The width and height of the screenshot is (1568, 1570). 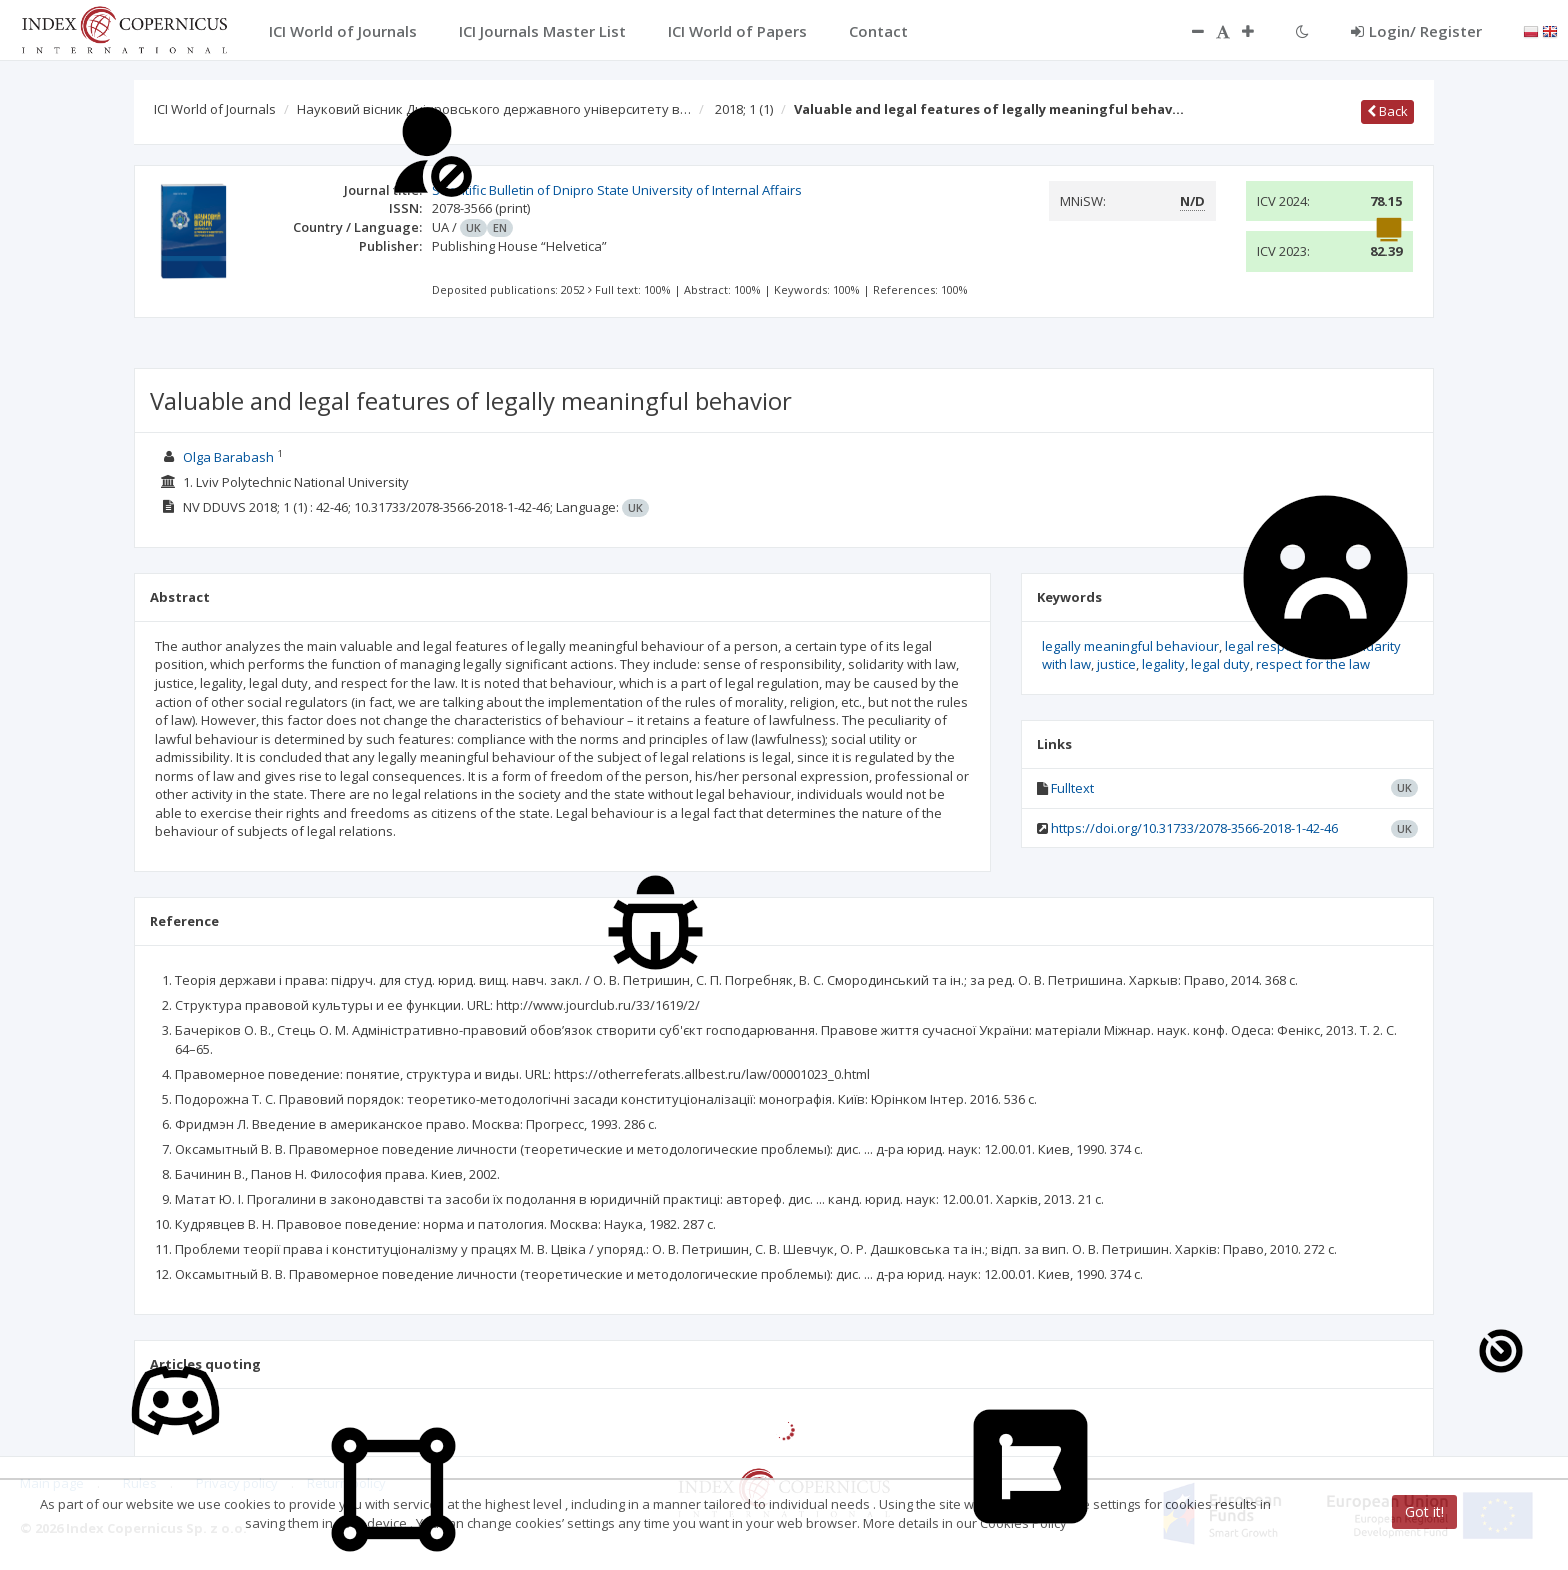 What do you see at coordinates (427, 152) in the screenshot?
I see `block or ban a user` at bounding box center [427, 152].